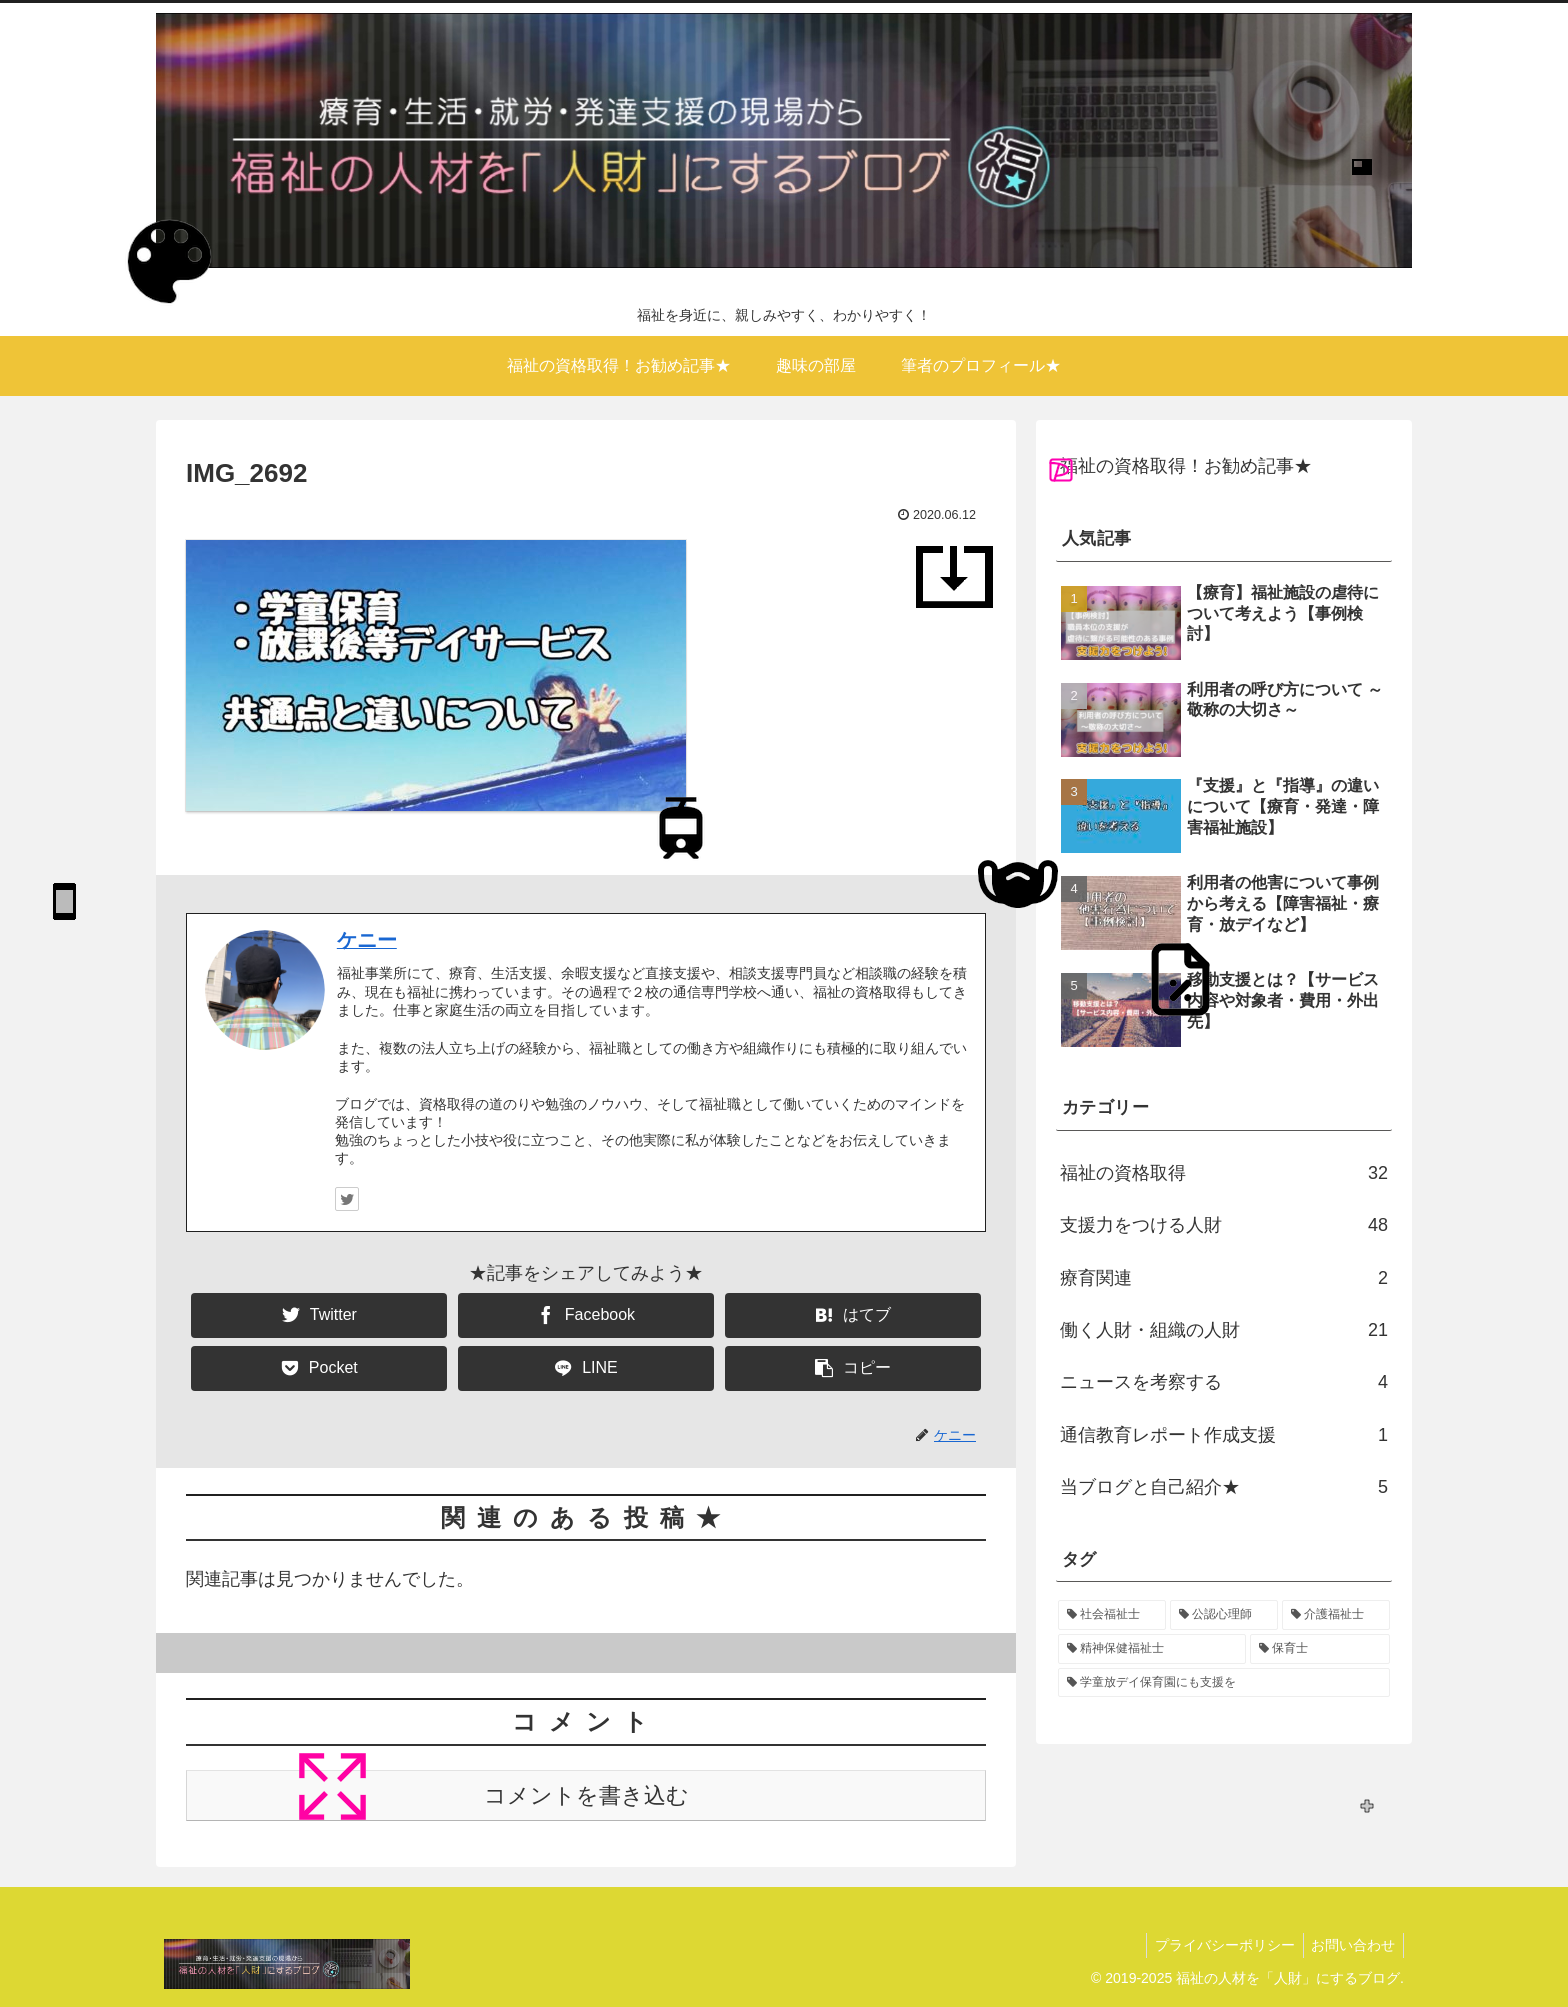 The image size is (1568, 2007). What do you see at coordinates (954, 577) in the screenshot?
I see `download or install a system update` at bounding box center [954, 577].